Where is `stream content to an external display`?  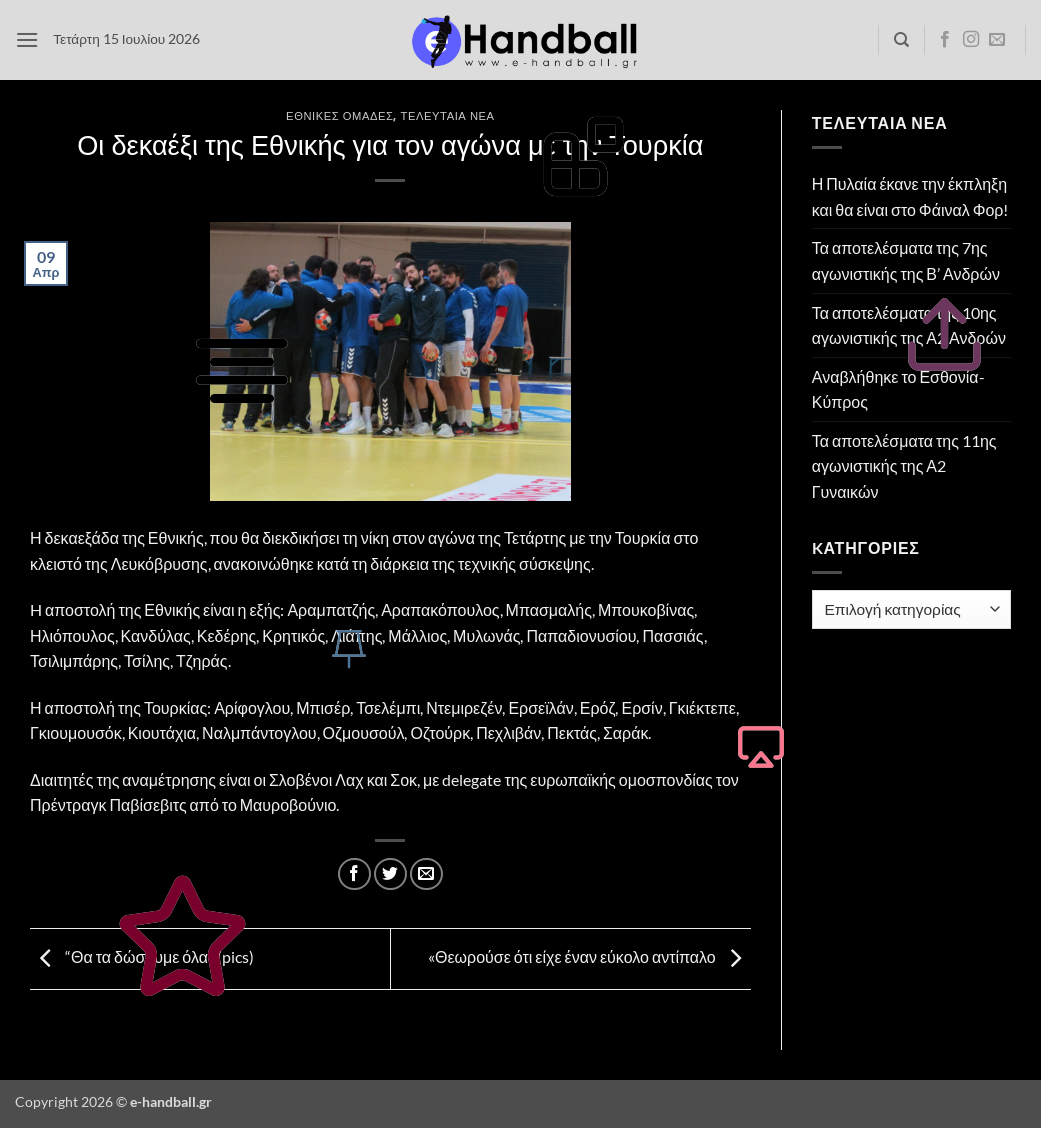 stream content to an external display is located at coordinates (761, 747).